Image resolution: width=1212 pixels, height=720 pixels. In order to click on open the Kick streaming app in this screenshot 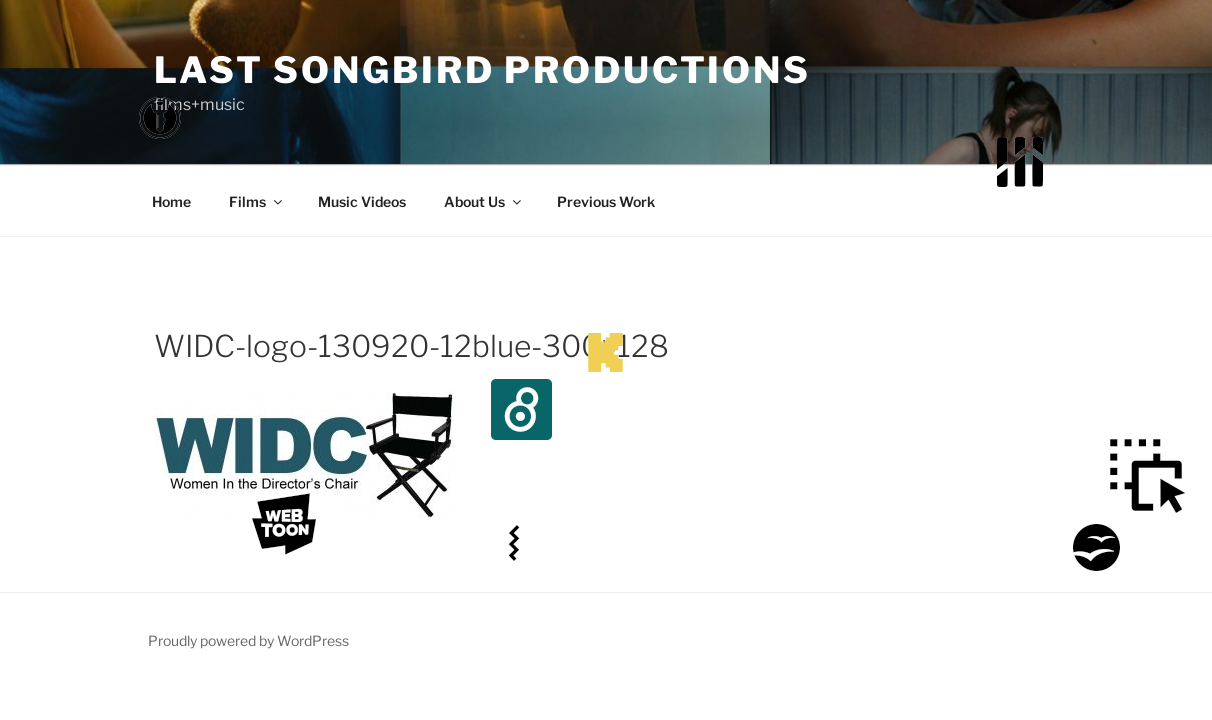, I will do `click(605, 352)`.